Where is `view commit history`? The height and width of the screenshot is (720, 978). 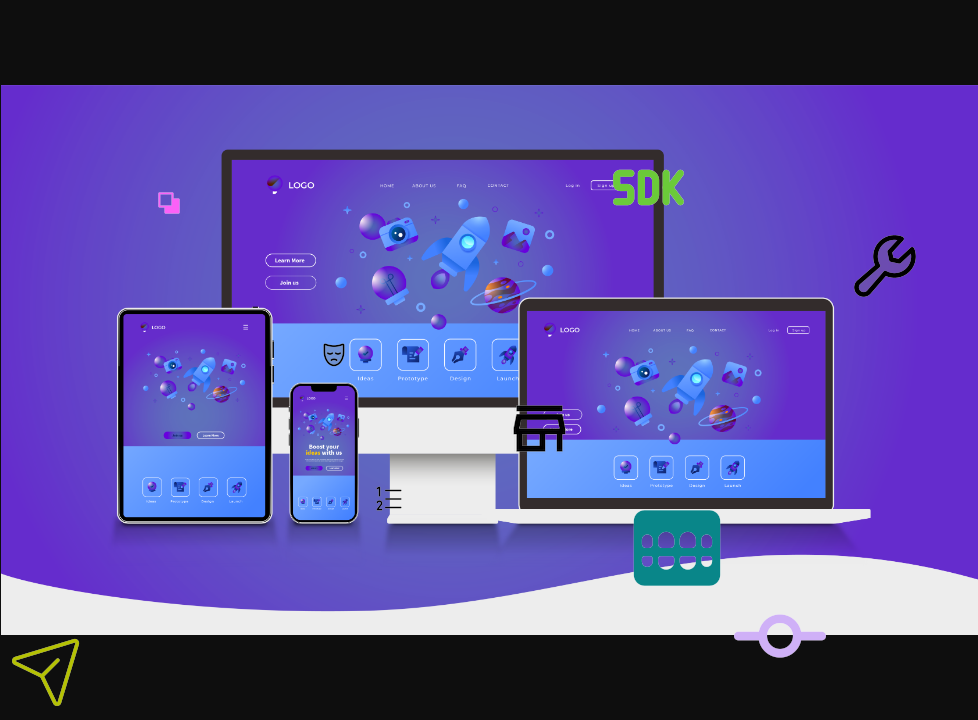 view commit history is located at coordinates (780, 636).